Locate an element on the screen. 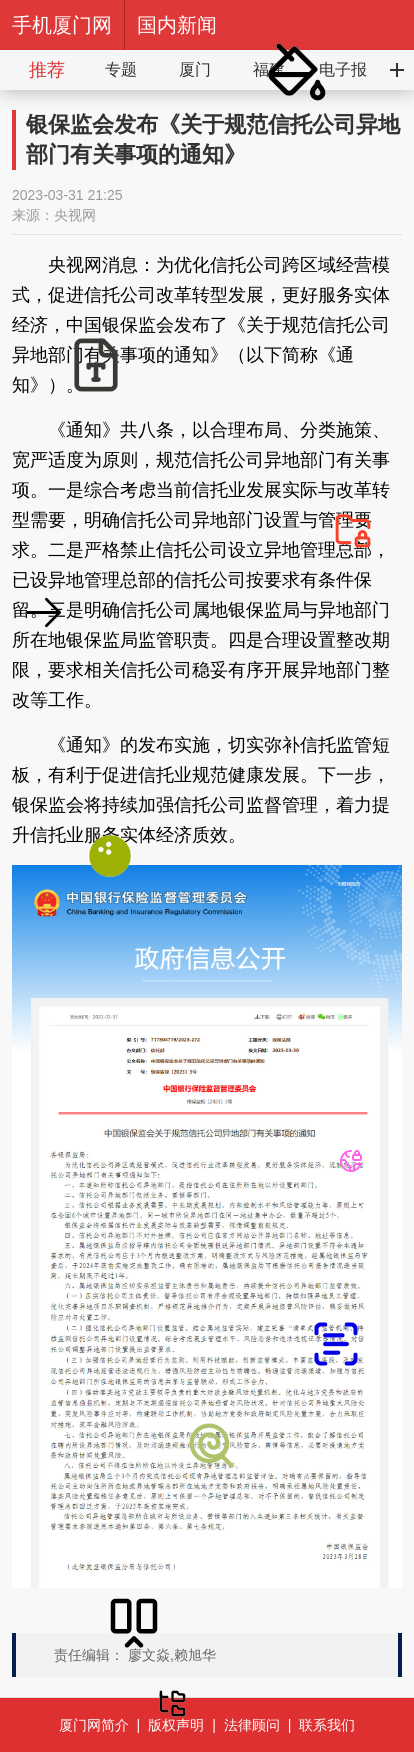  navigate to the next item or screen is located at coordinates (43, 612).